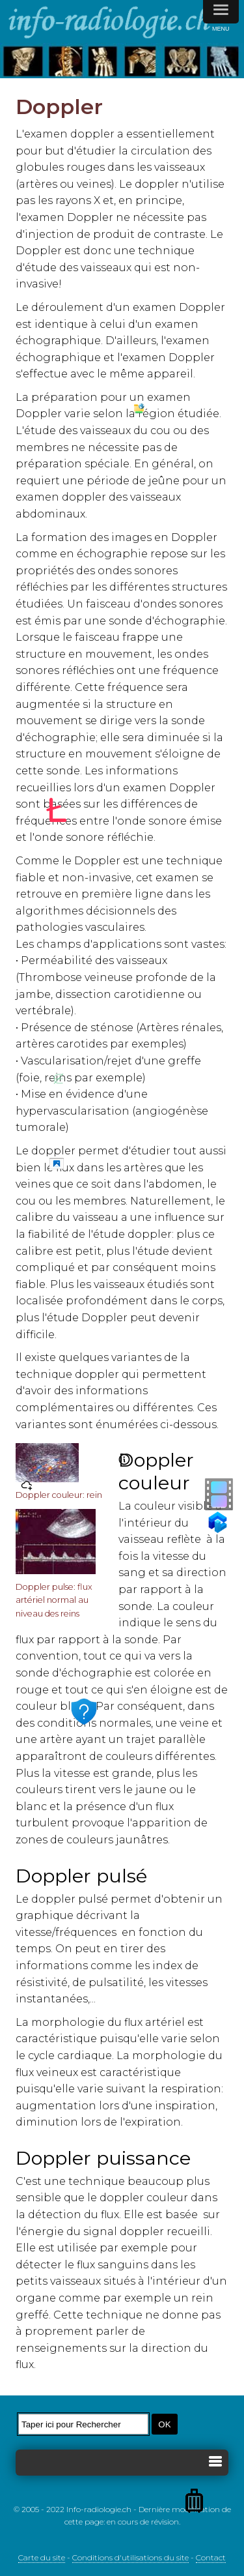 The image size is (244, 2576). What do you see at coordinates (194, 2500) in the screenshot?
I see `manage travel or luggage details` at bounding box center [194, 2500].